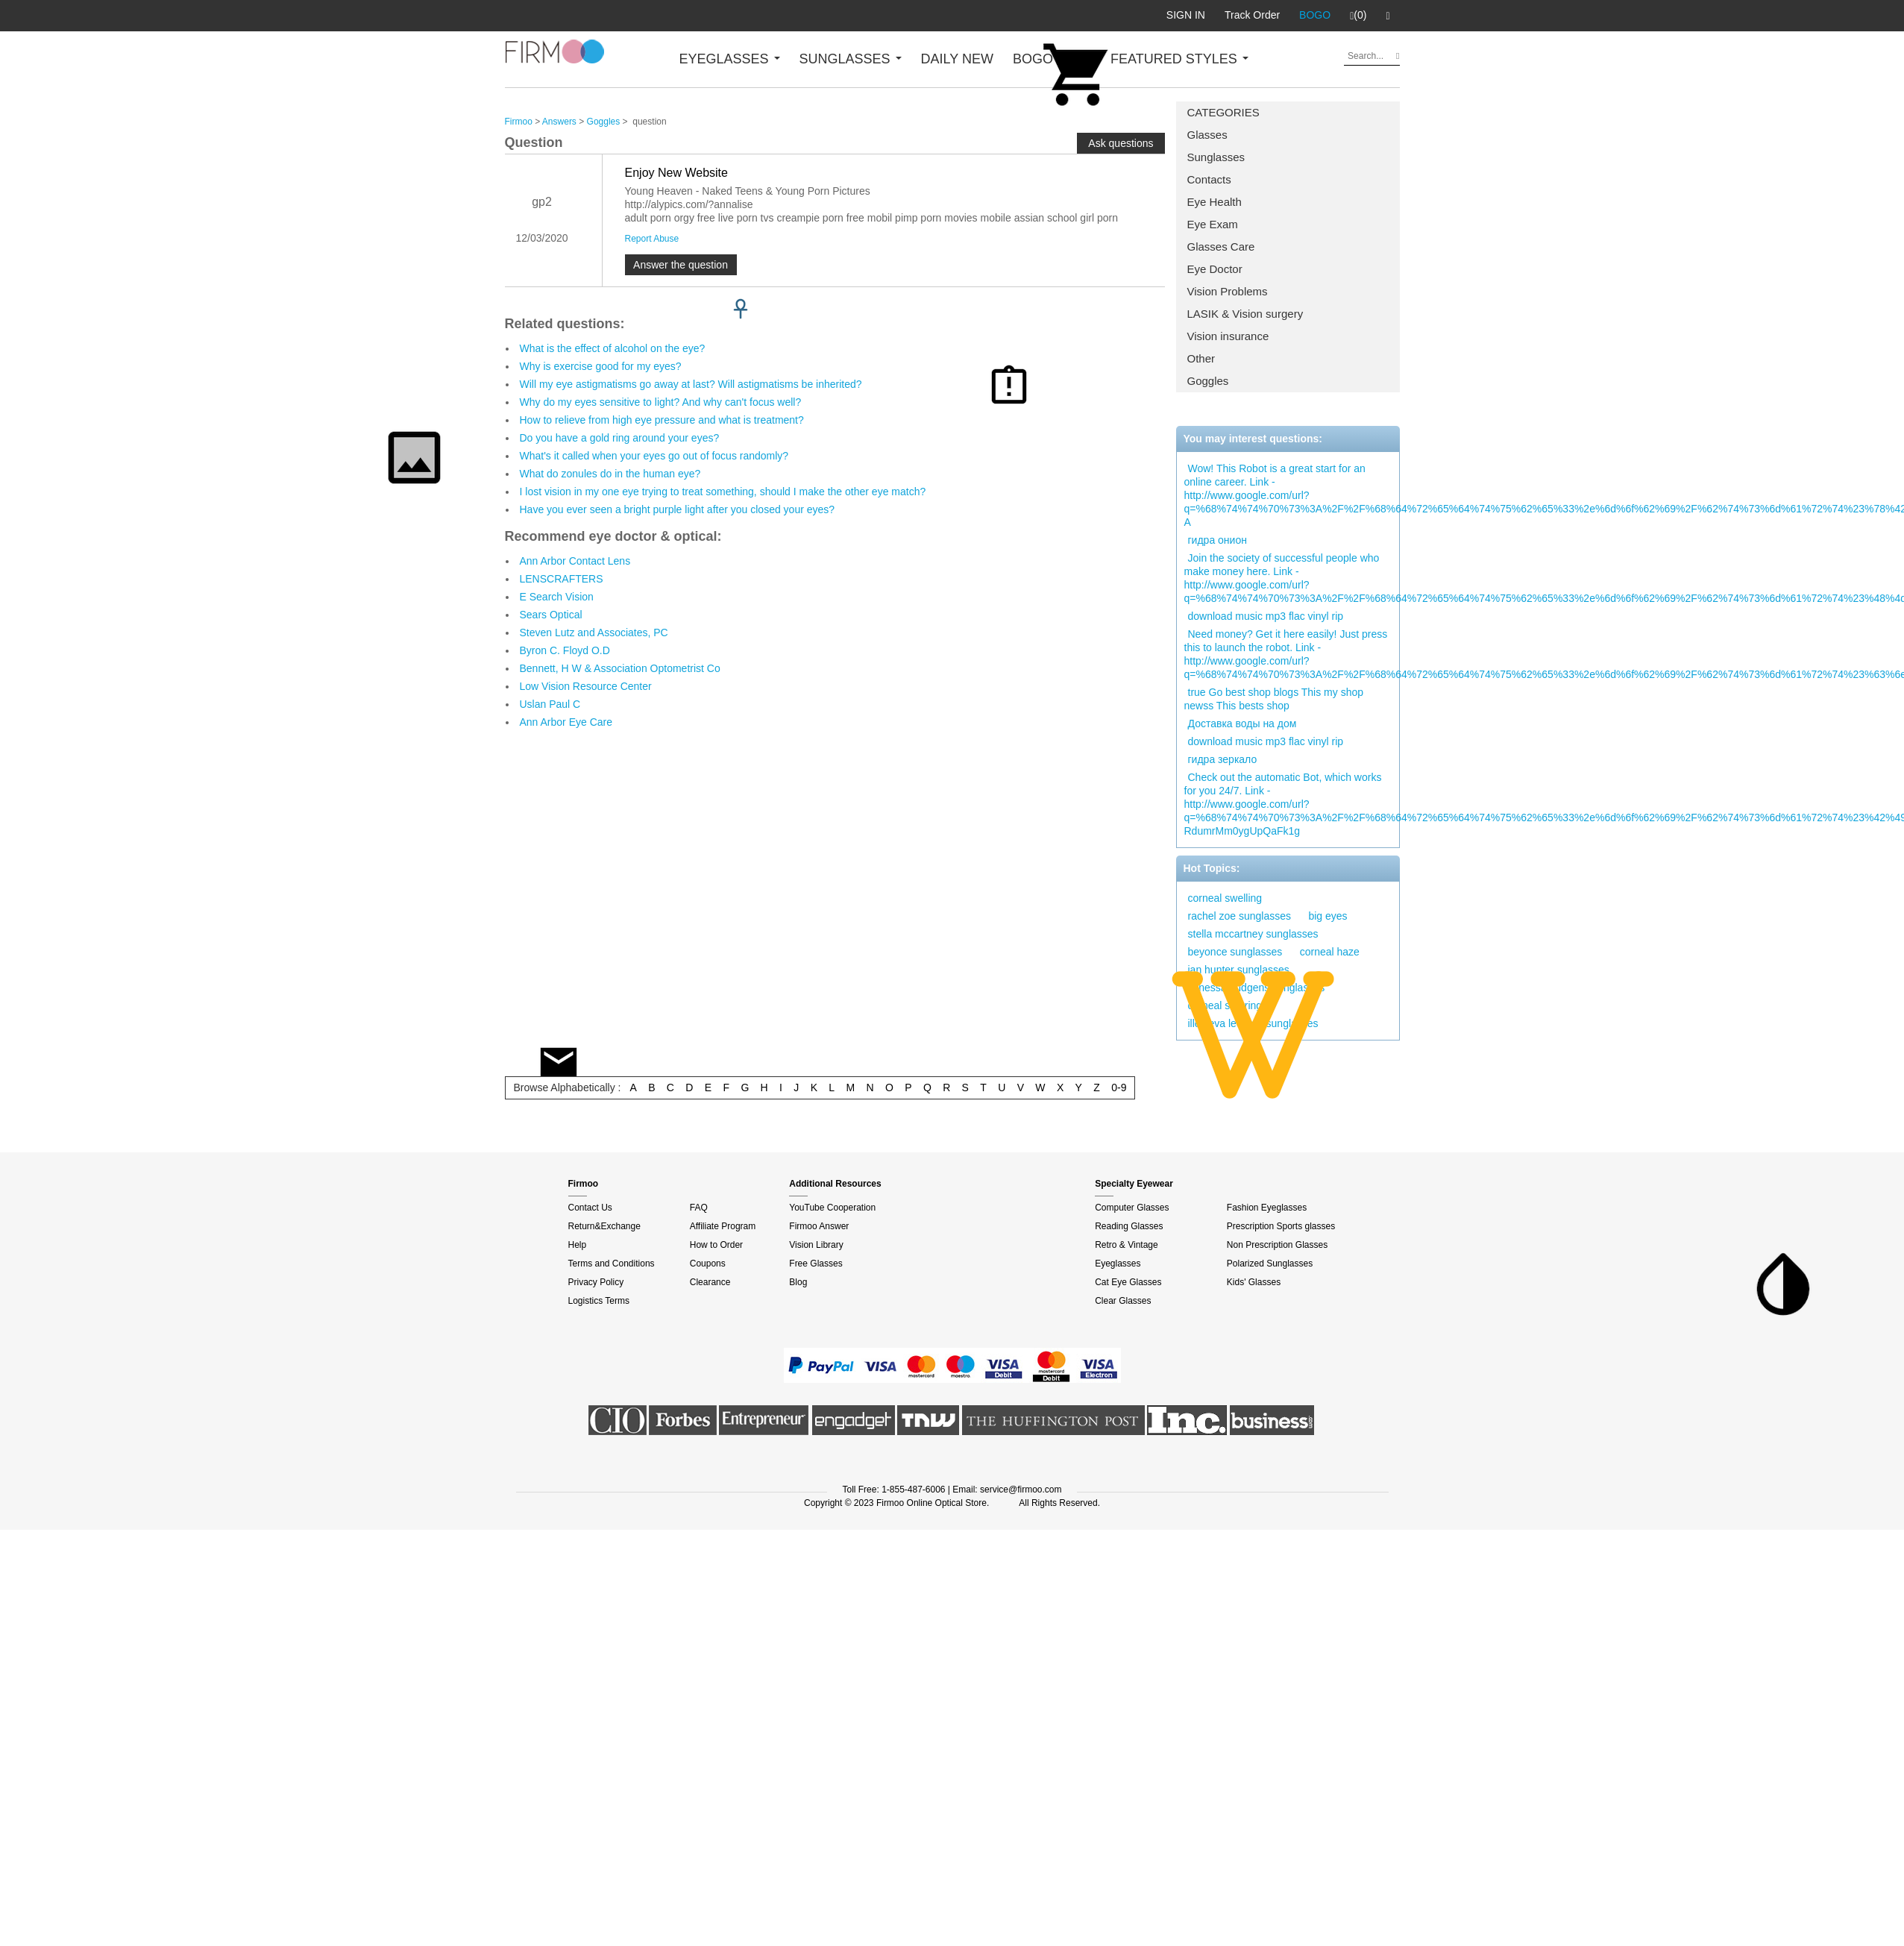  I want to click on toggle color inversion or contrast settings, so click(1783, 1284).